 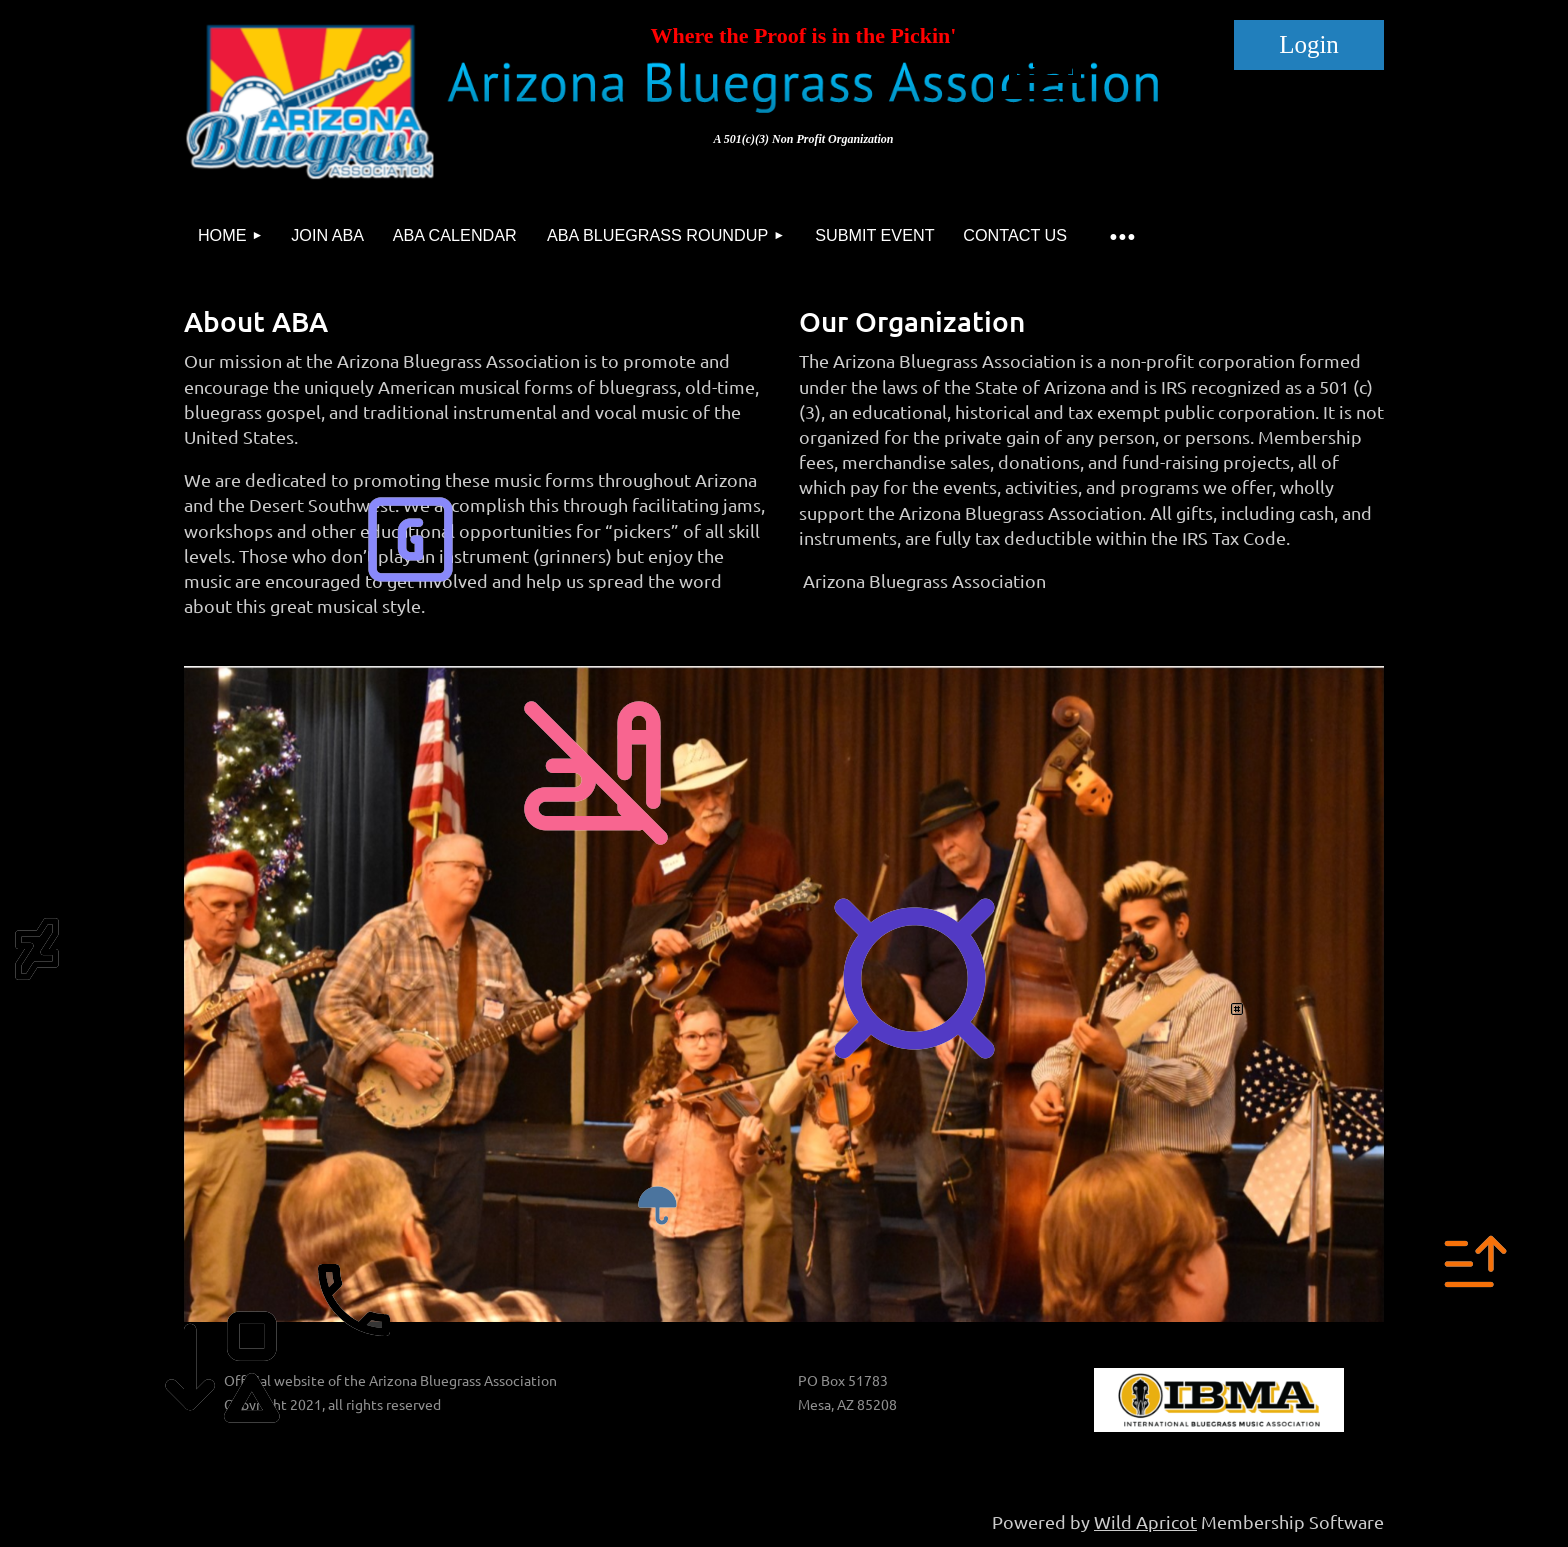 I want to click on sort items in descending order, so click(x=1473, y=1264).